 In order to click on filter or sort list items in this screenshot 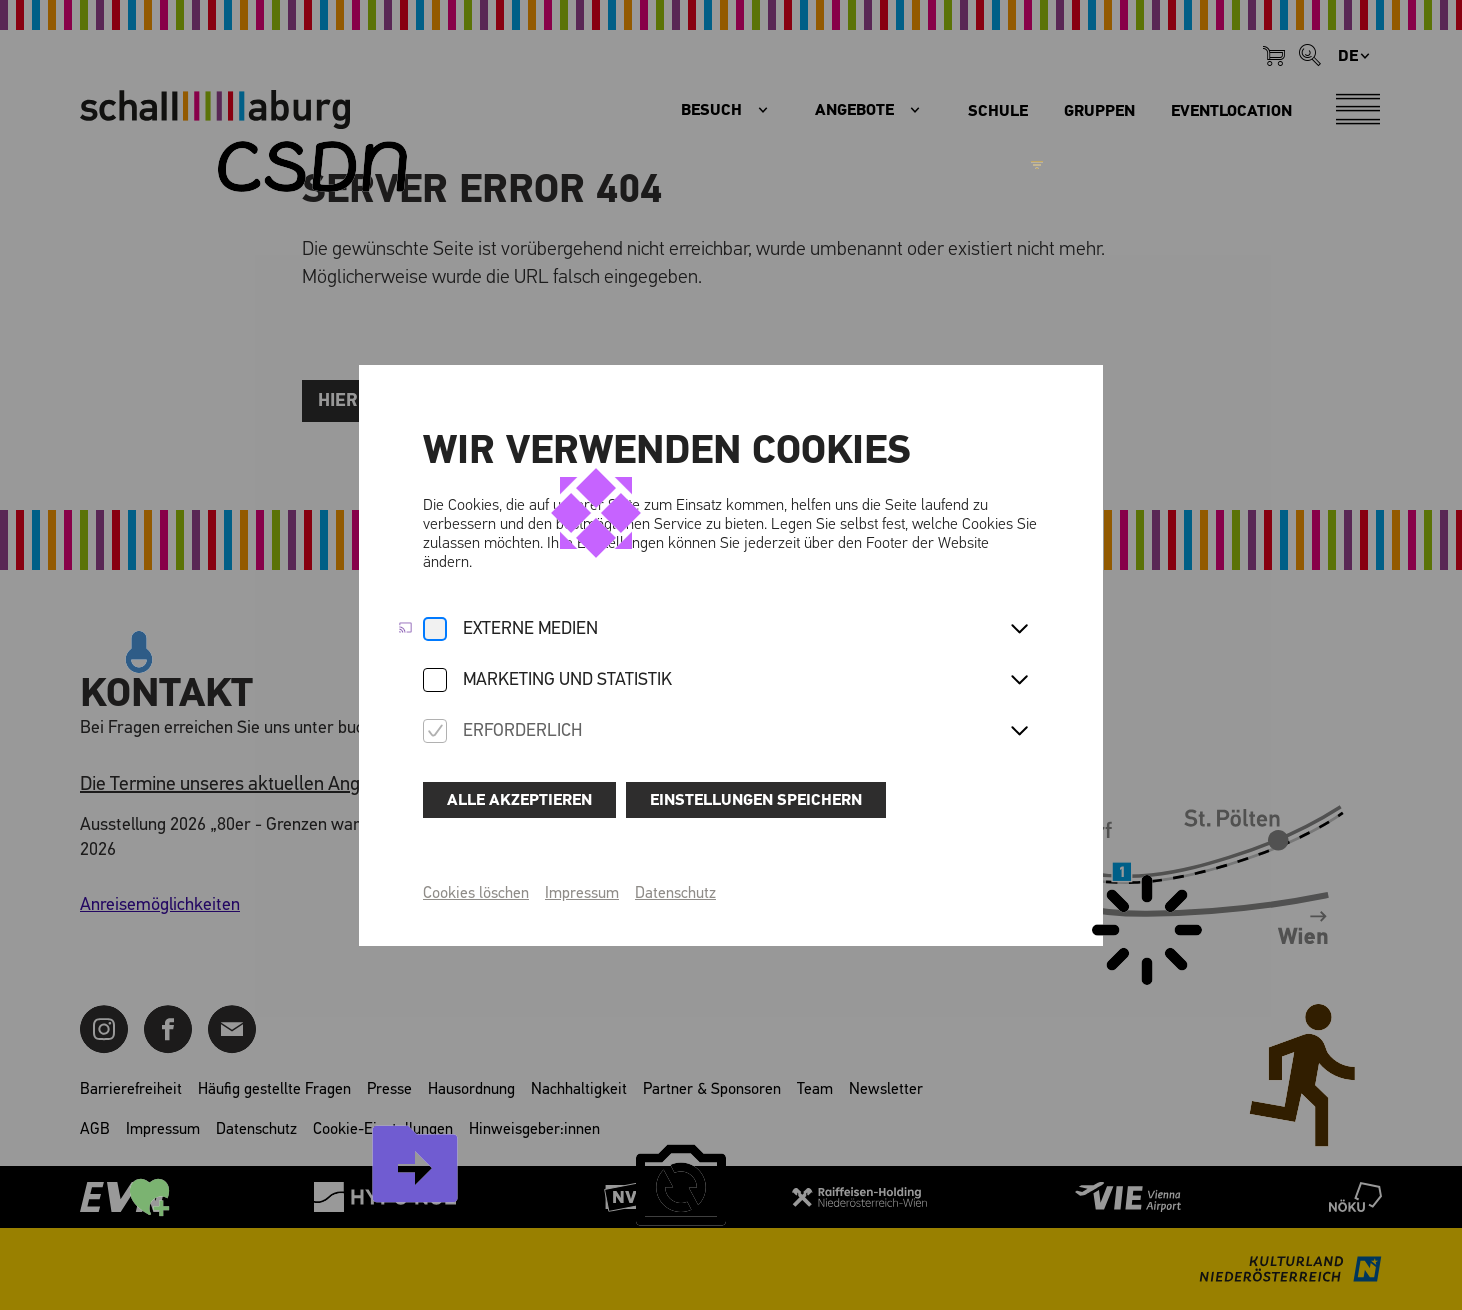, I will do `click(1037, 165)`.